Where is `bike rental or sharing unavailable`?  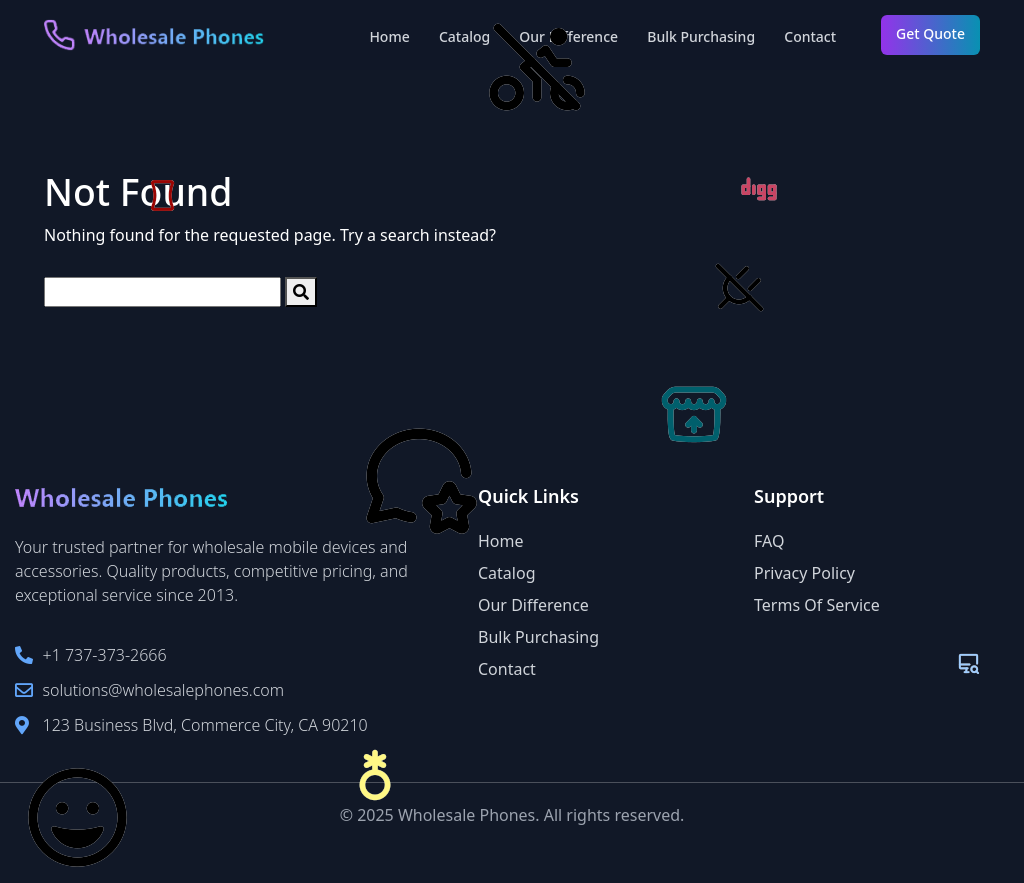 bike rental or sharing unavailable is located at coordinates (537, 67).